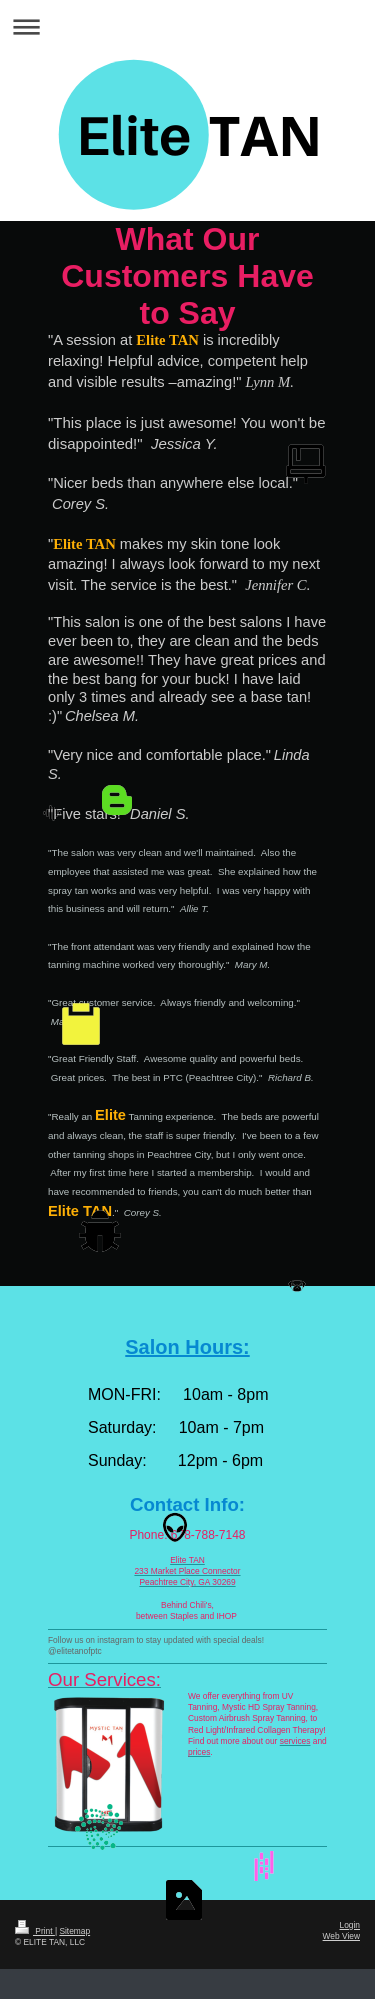  What do you see at coordinates (100, 1231) in the screenshot?
I see `report a bug or issue` at bounding box center [100, 1231].